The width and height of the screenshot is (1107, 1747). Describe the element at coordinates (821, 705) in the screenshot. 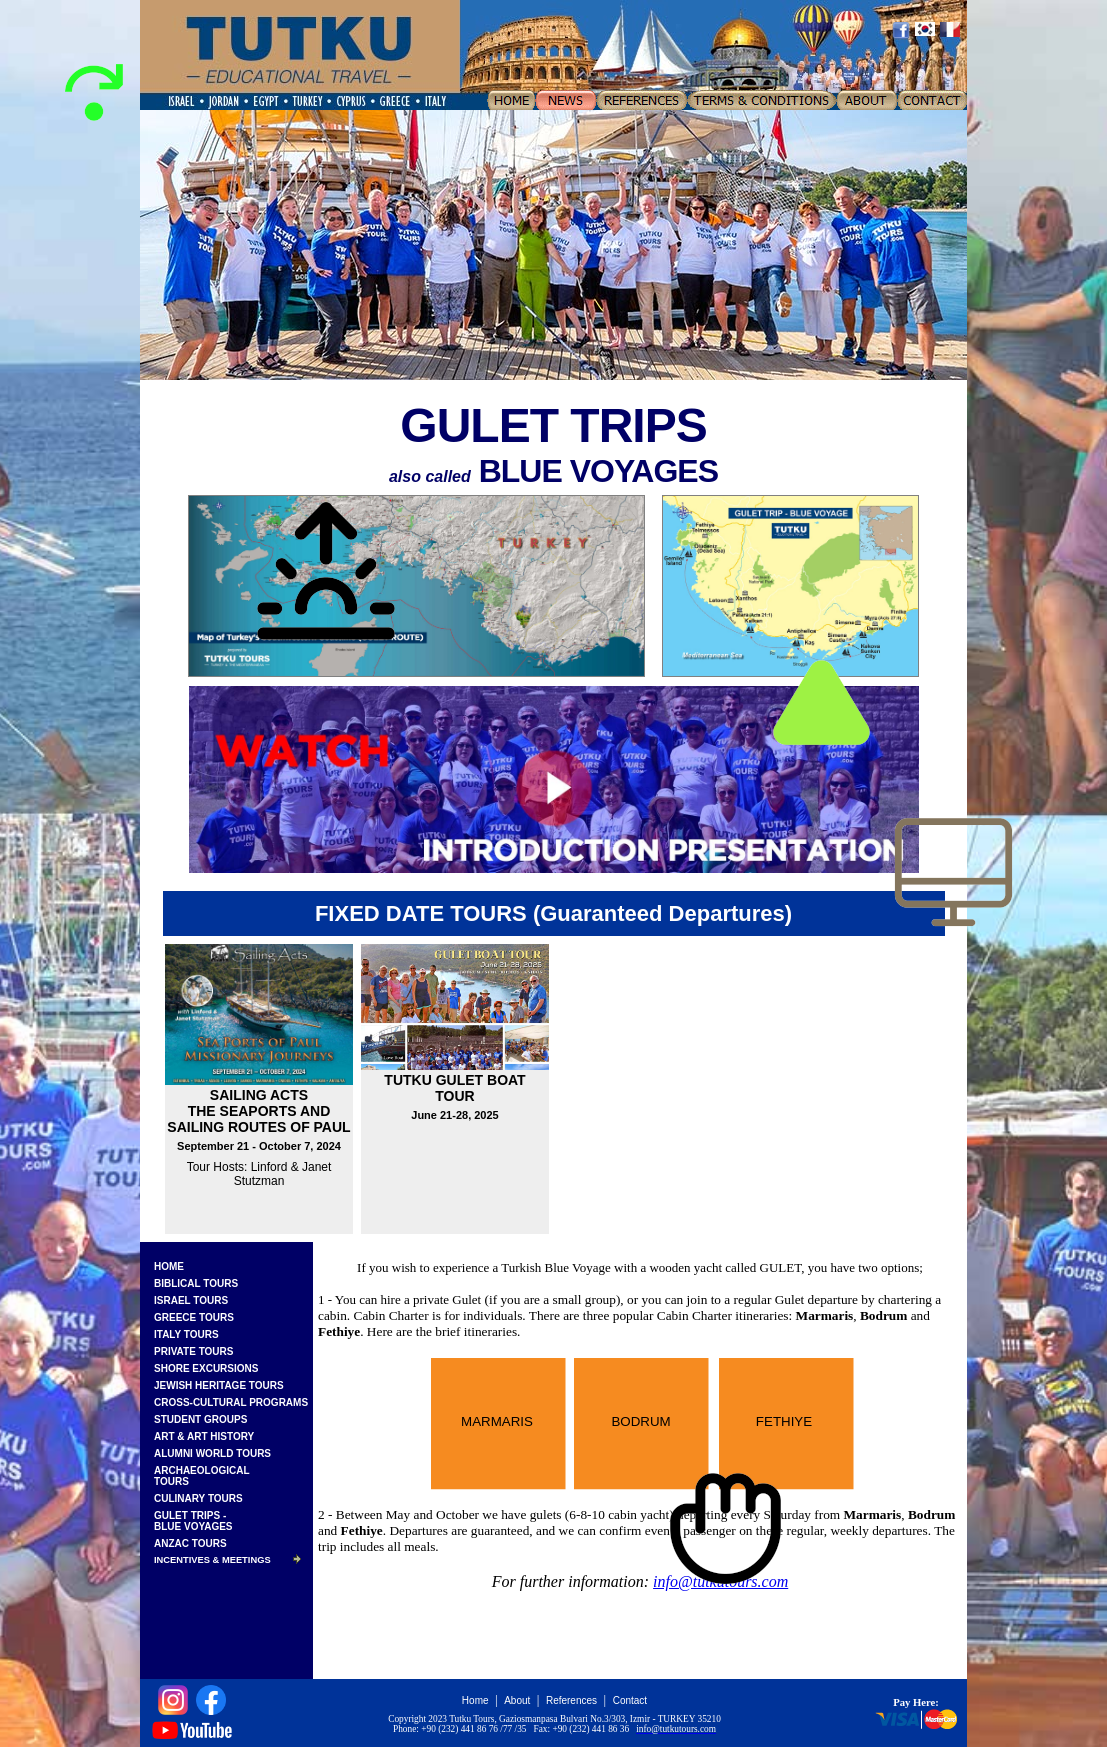

I see `indicates a warning or alert status` at that location.